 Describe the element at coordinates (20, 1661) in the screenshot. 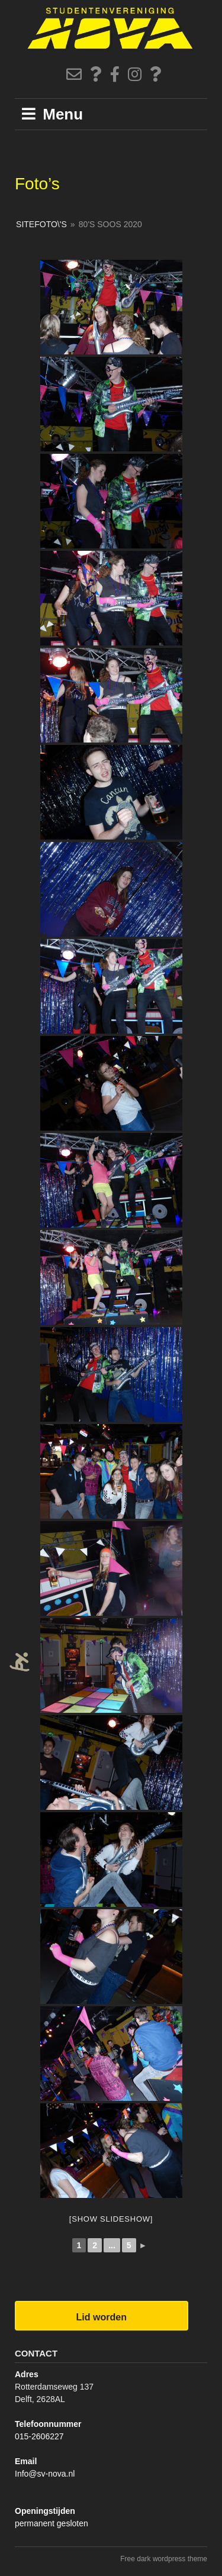

I see `access snowboarding or winter sports content` at that location.